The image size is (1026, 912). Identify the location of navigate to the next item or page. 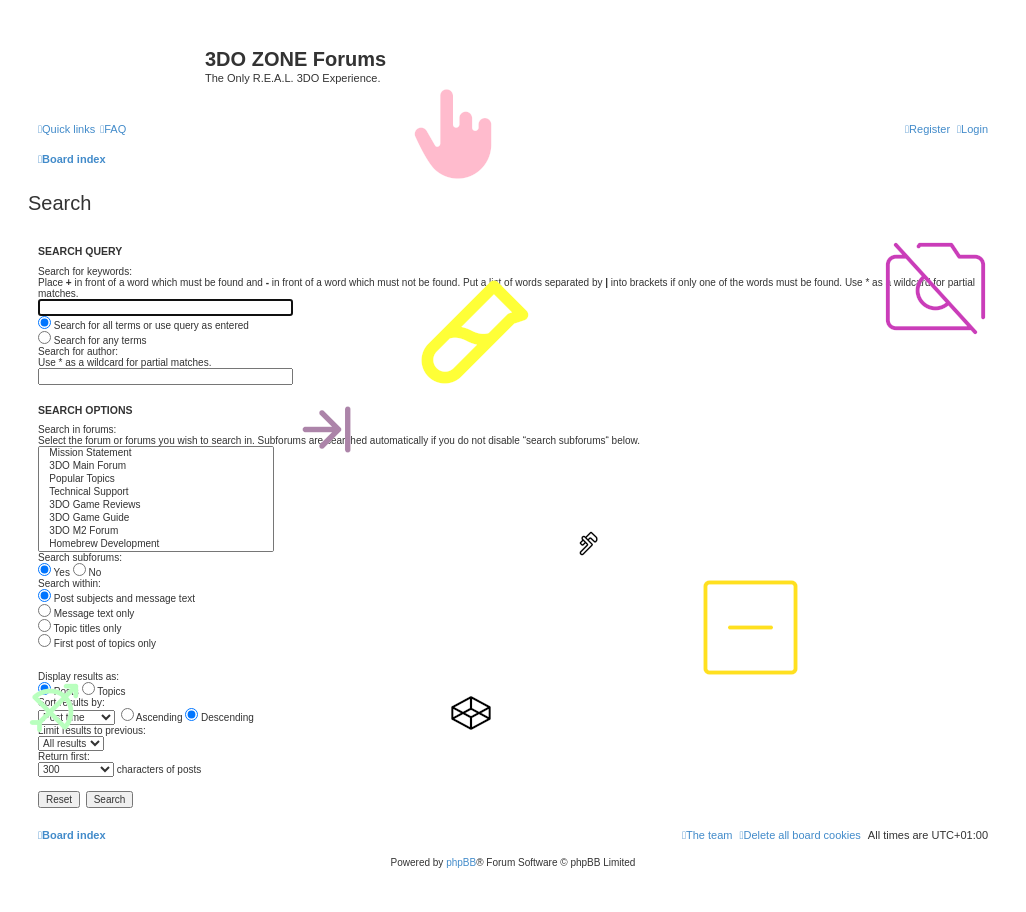
(327, 429).